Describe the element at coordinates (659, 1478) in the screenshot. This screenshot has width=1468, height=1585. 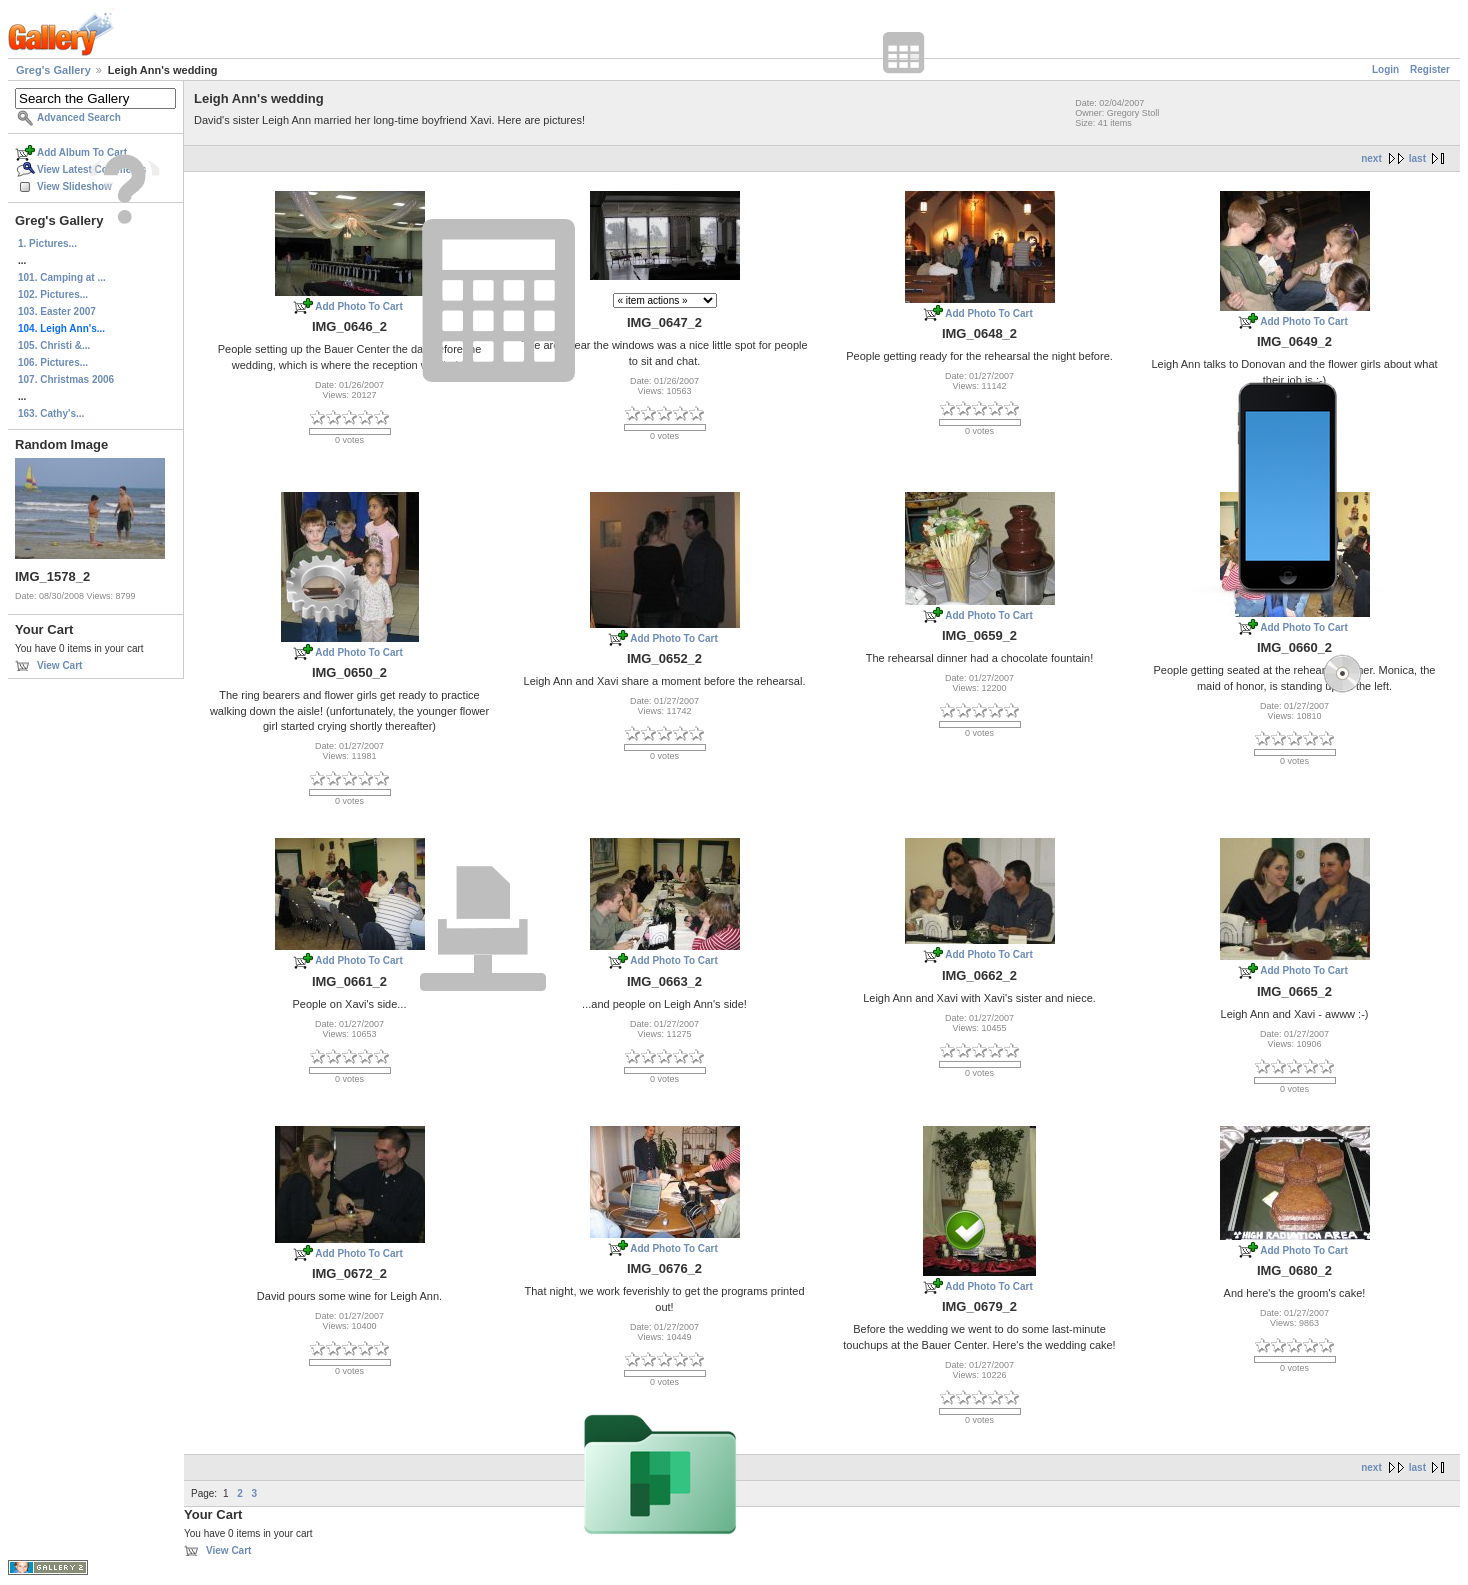
I see `open microsoft planner files folder` at that location.